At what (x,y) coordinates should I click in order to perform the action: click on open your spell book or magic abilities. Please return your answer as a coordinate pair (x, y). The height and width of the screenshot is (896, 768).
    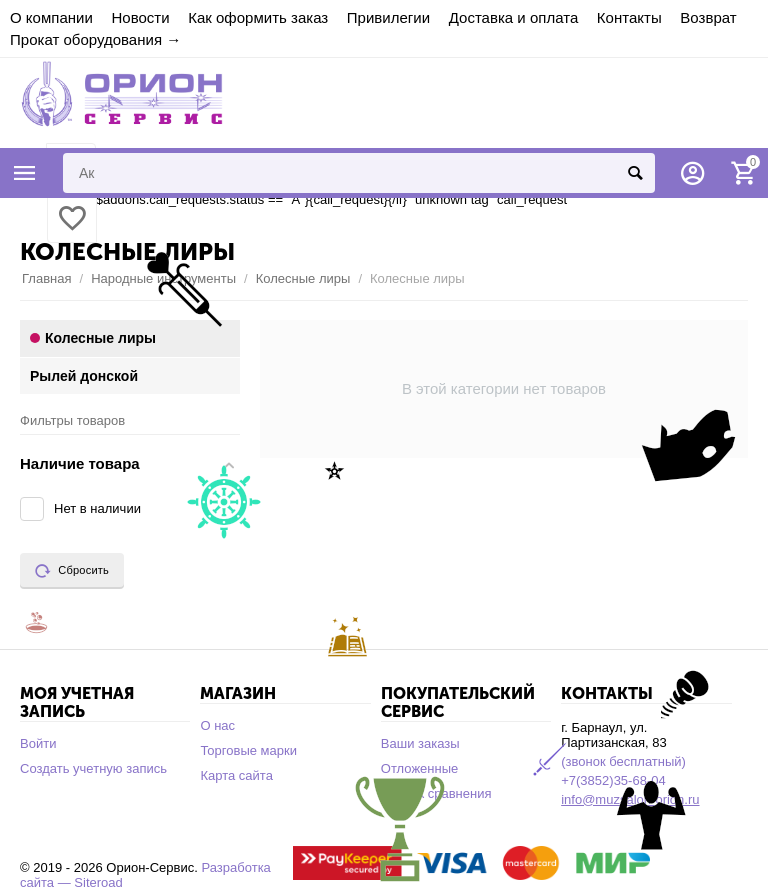
    Looking at the image, I should click on (347, 636).